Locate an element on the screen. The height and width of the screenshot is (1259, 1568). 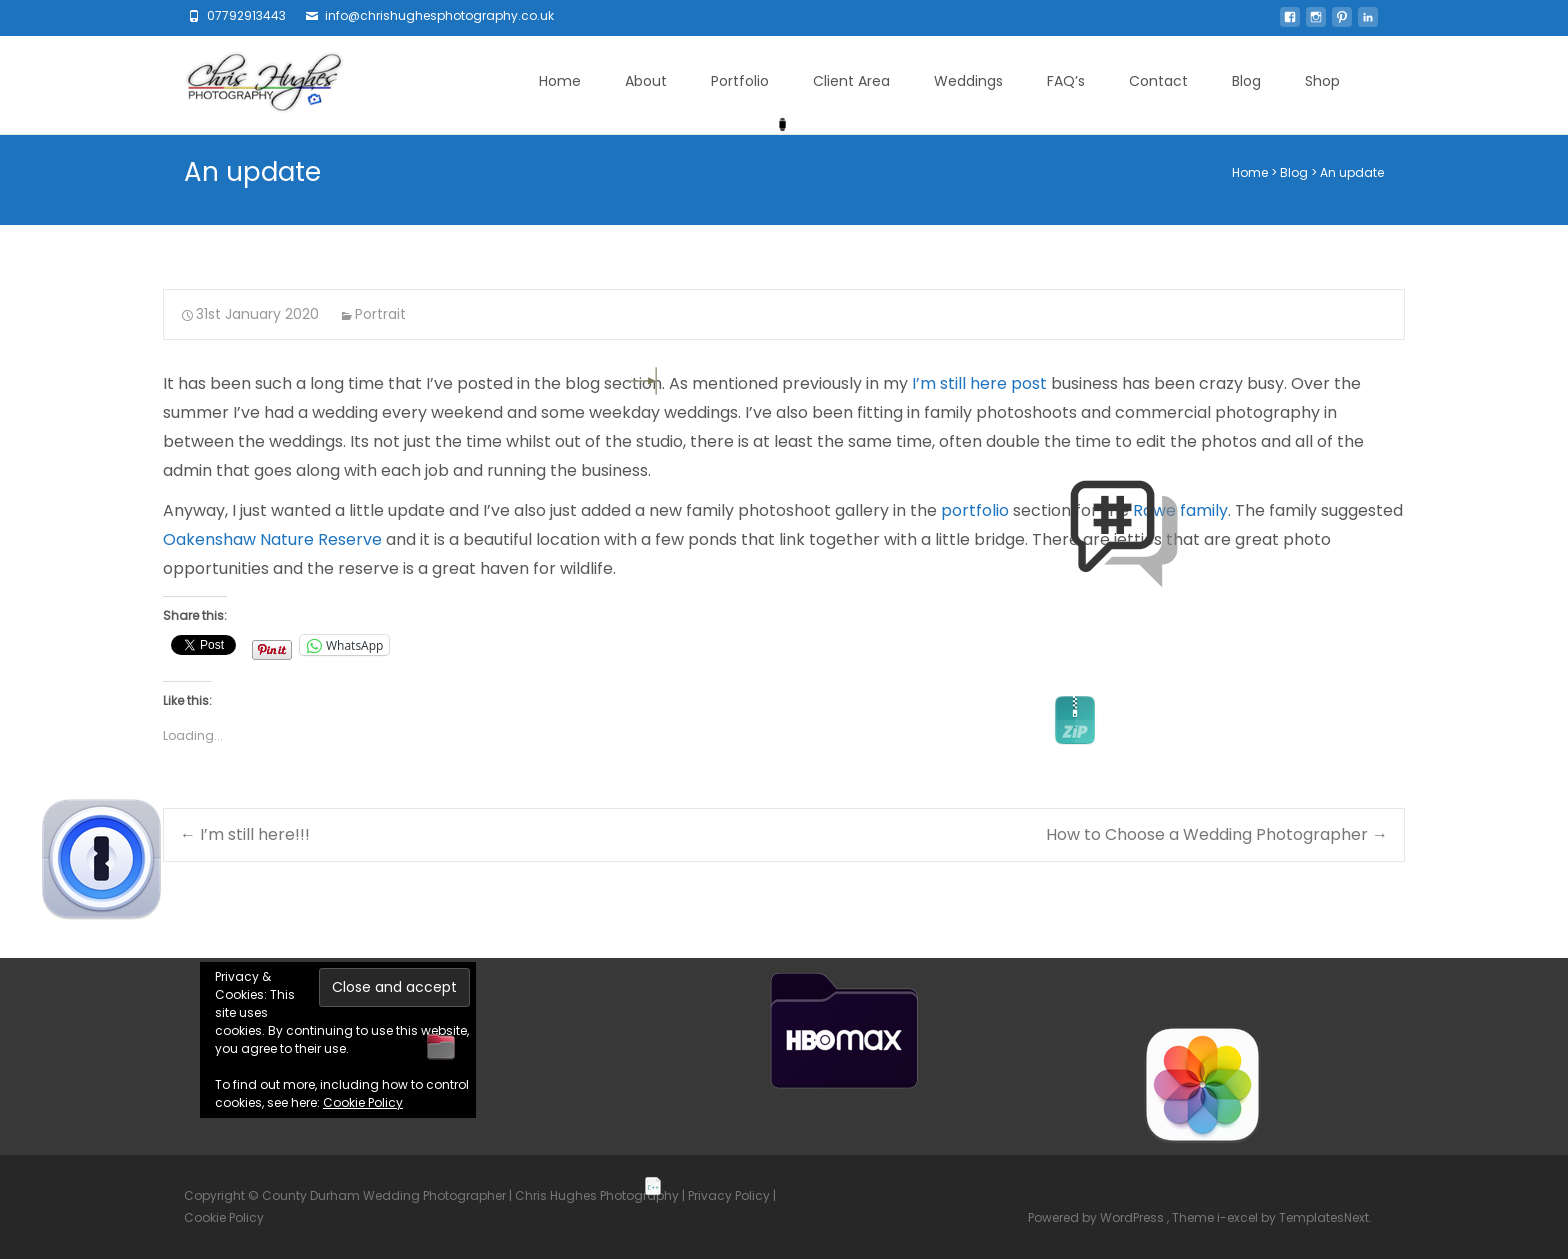
indicates an open or active folder is located at coordinates (441, 1046).